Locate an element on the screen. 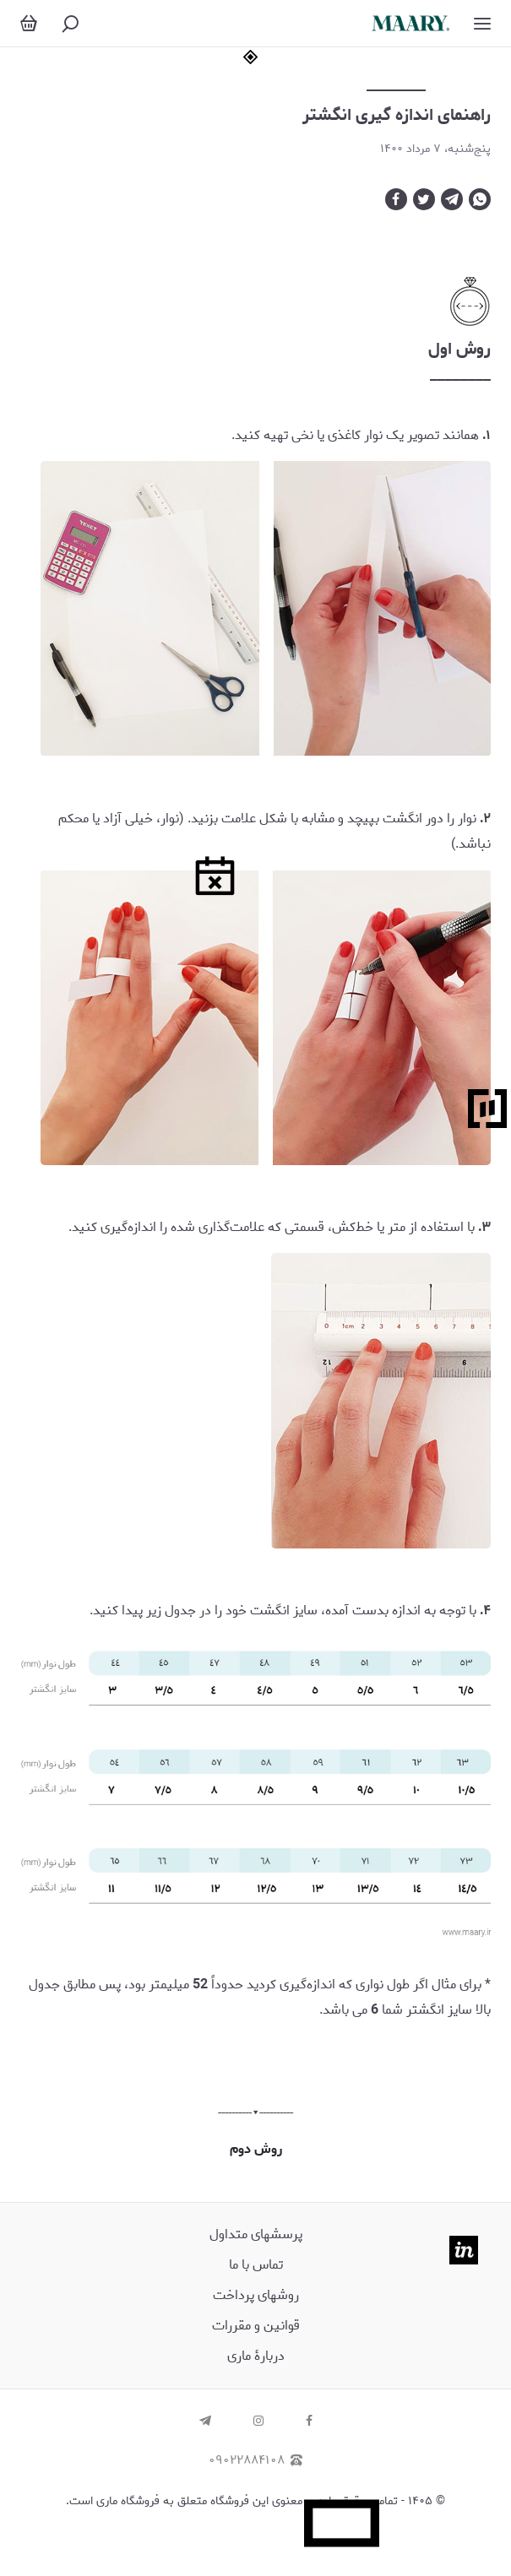  purism brand logo is located at coordinates (341, 2523).